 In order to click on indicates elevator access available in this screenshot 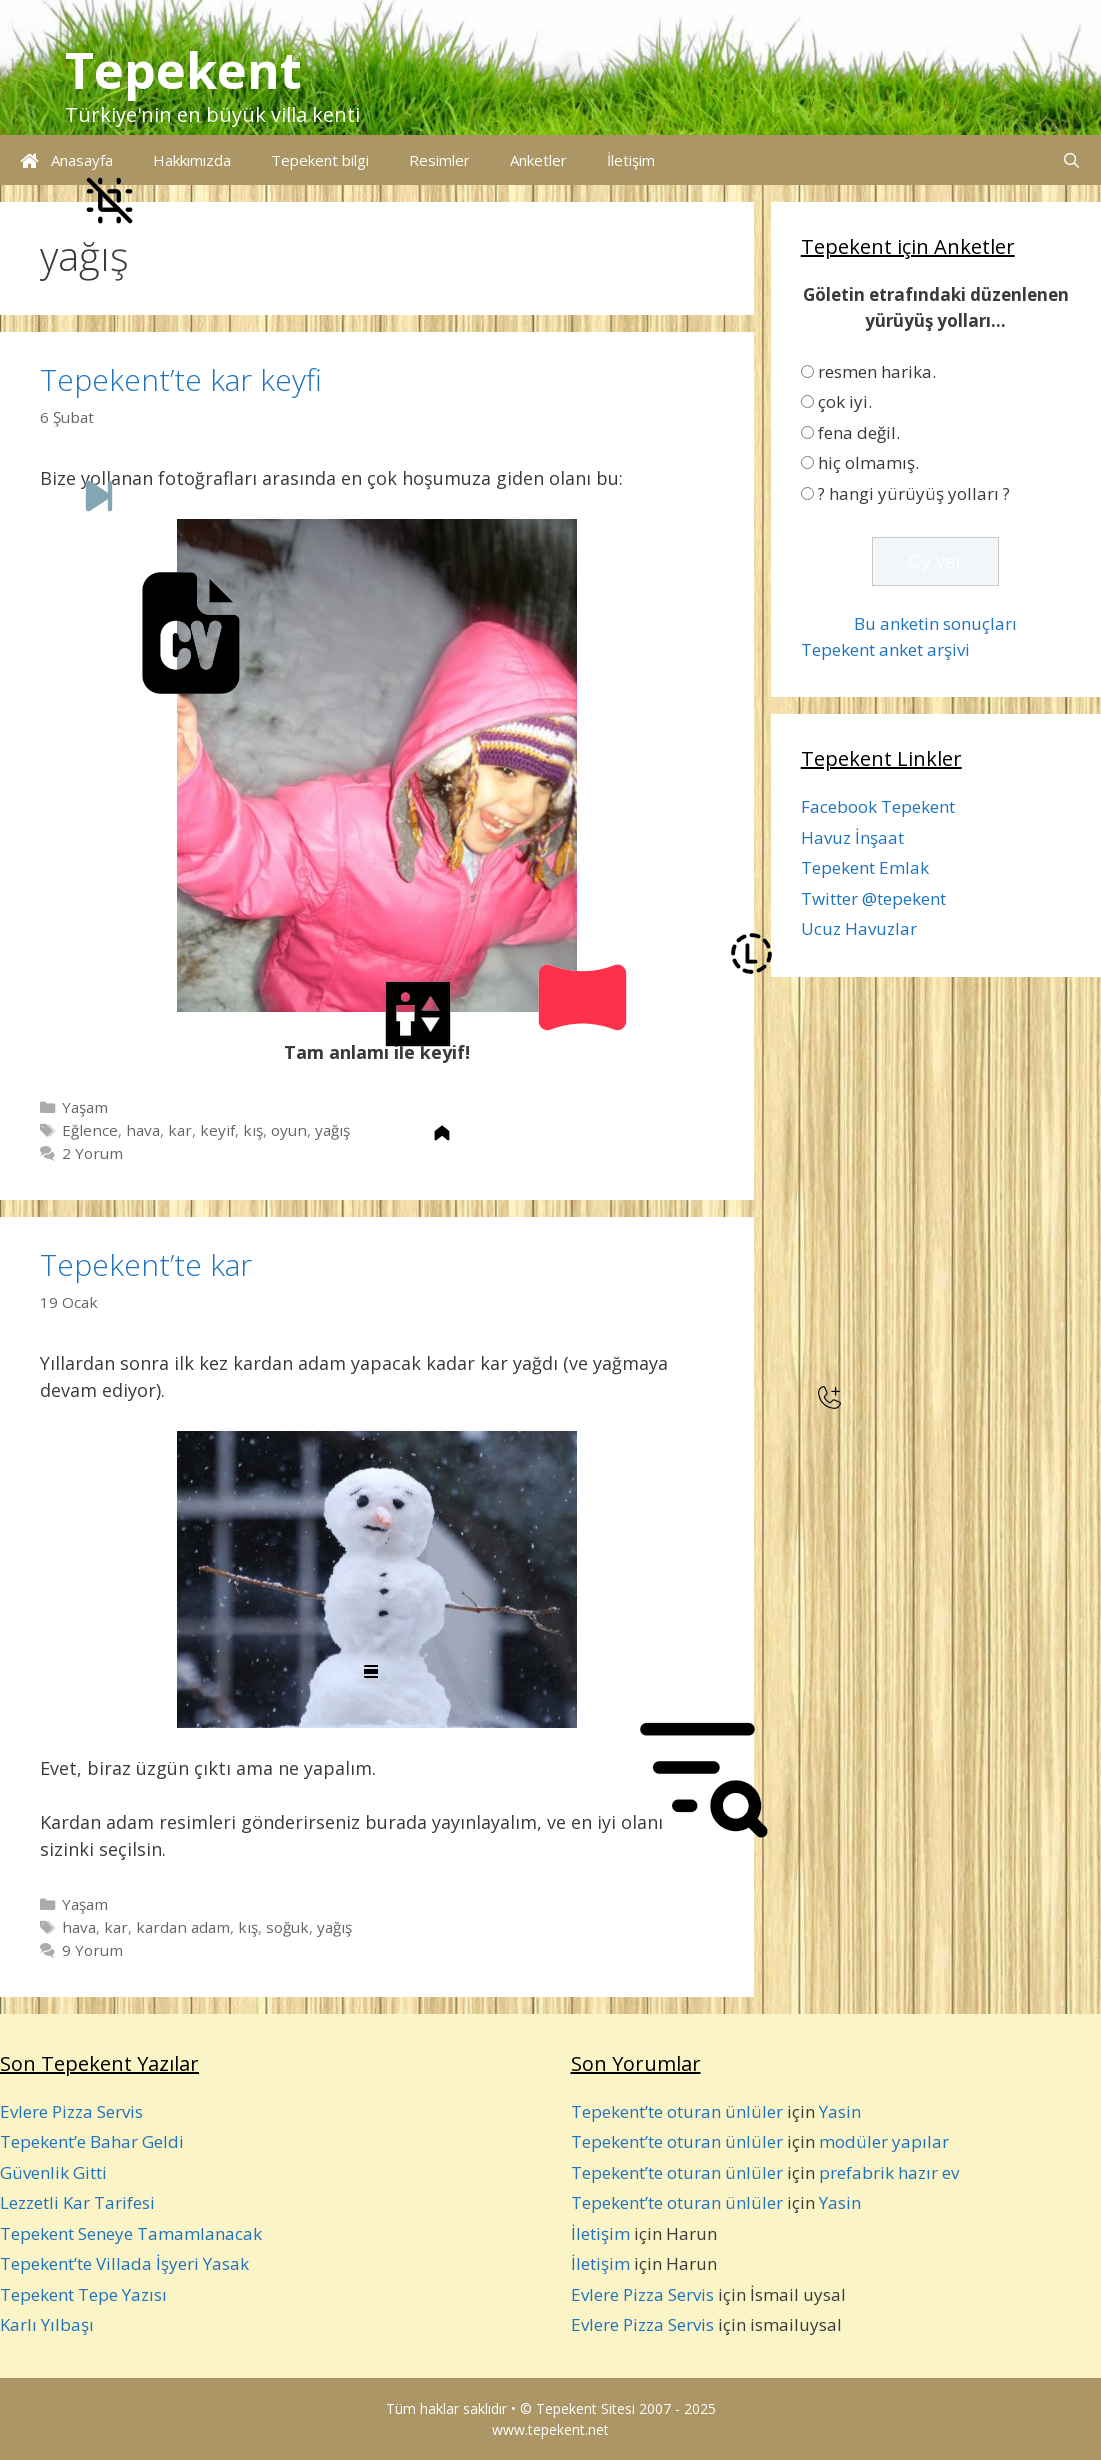, I will do `click(418, 1014)`.